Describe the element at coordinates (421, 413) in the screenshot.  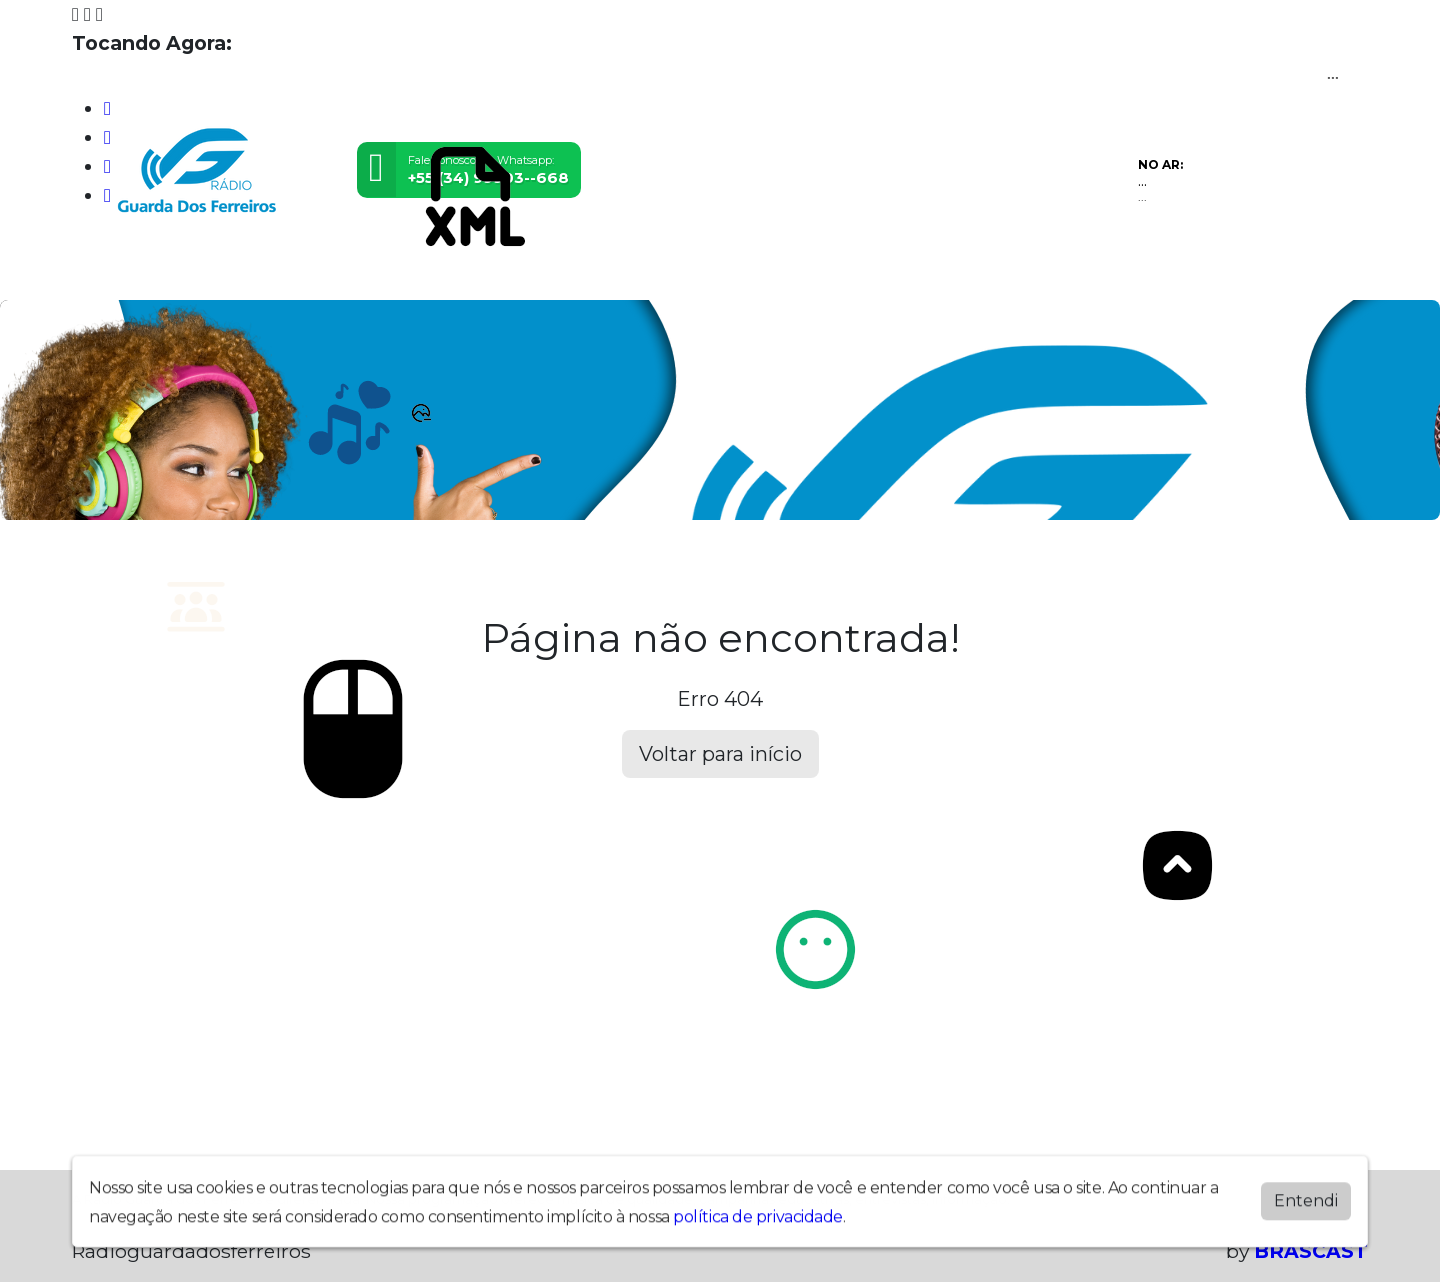
I see `remove a photo from your collection` at that location.